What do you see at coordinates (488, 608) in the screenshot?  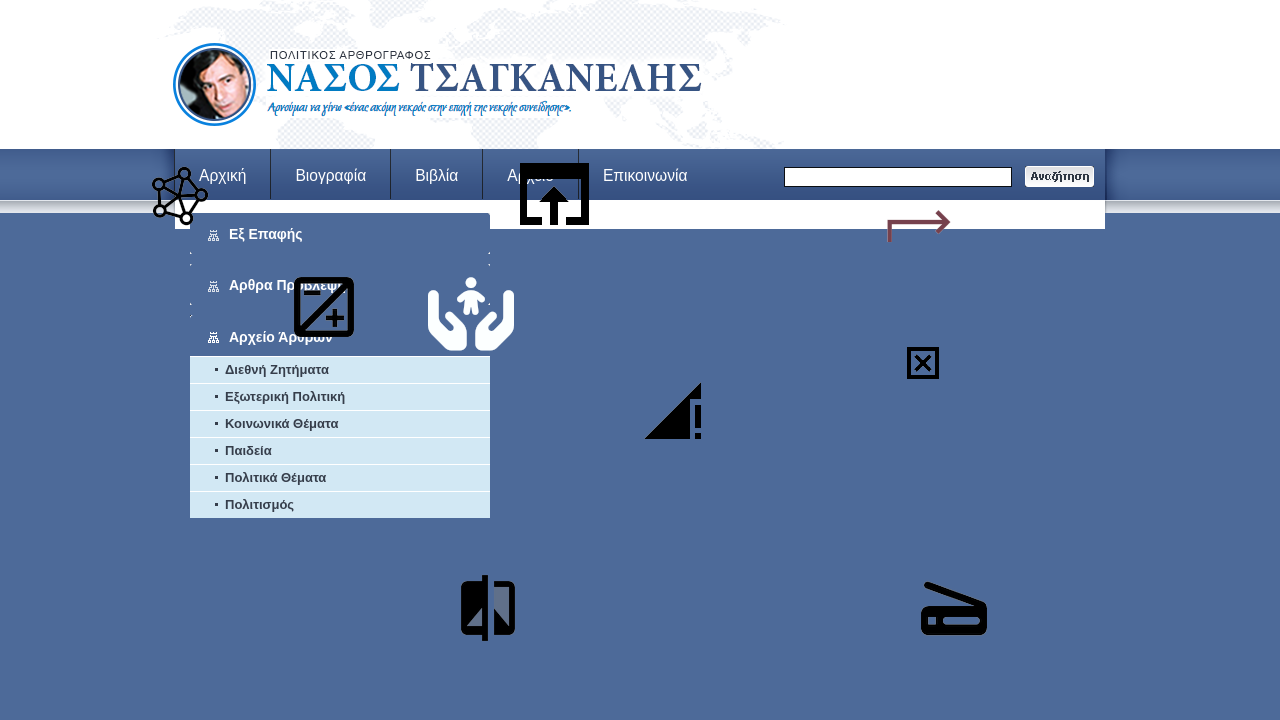 I see `compare two images side by side` at bounding box center [488, 608].